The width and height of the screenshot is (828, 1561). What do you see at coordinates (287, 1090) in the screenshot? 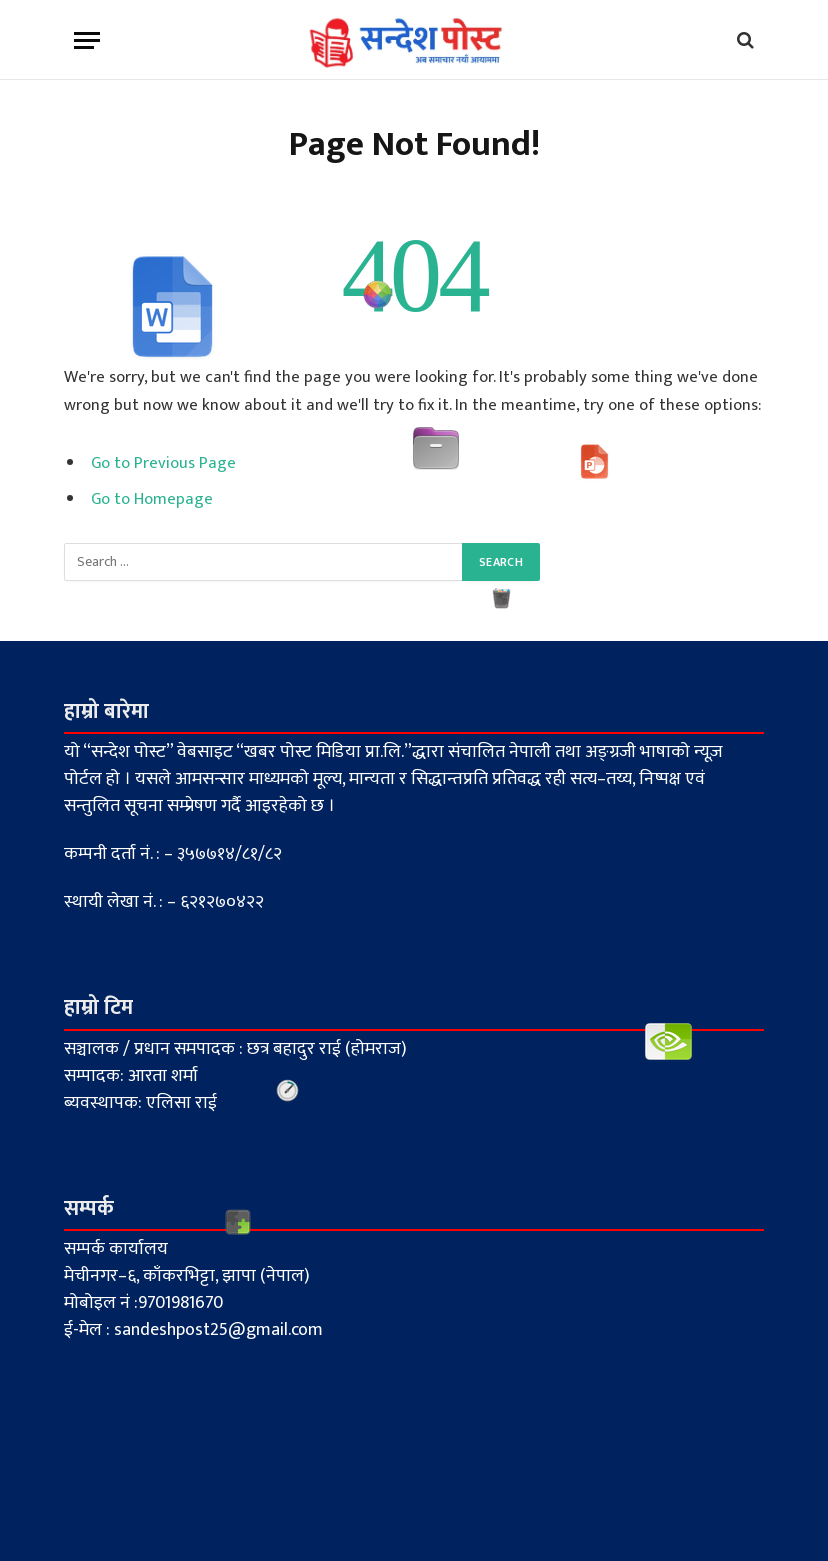
I see `launch sysprof system profiler` at bounding box center [287, 1090].